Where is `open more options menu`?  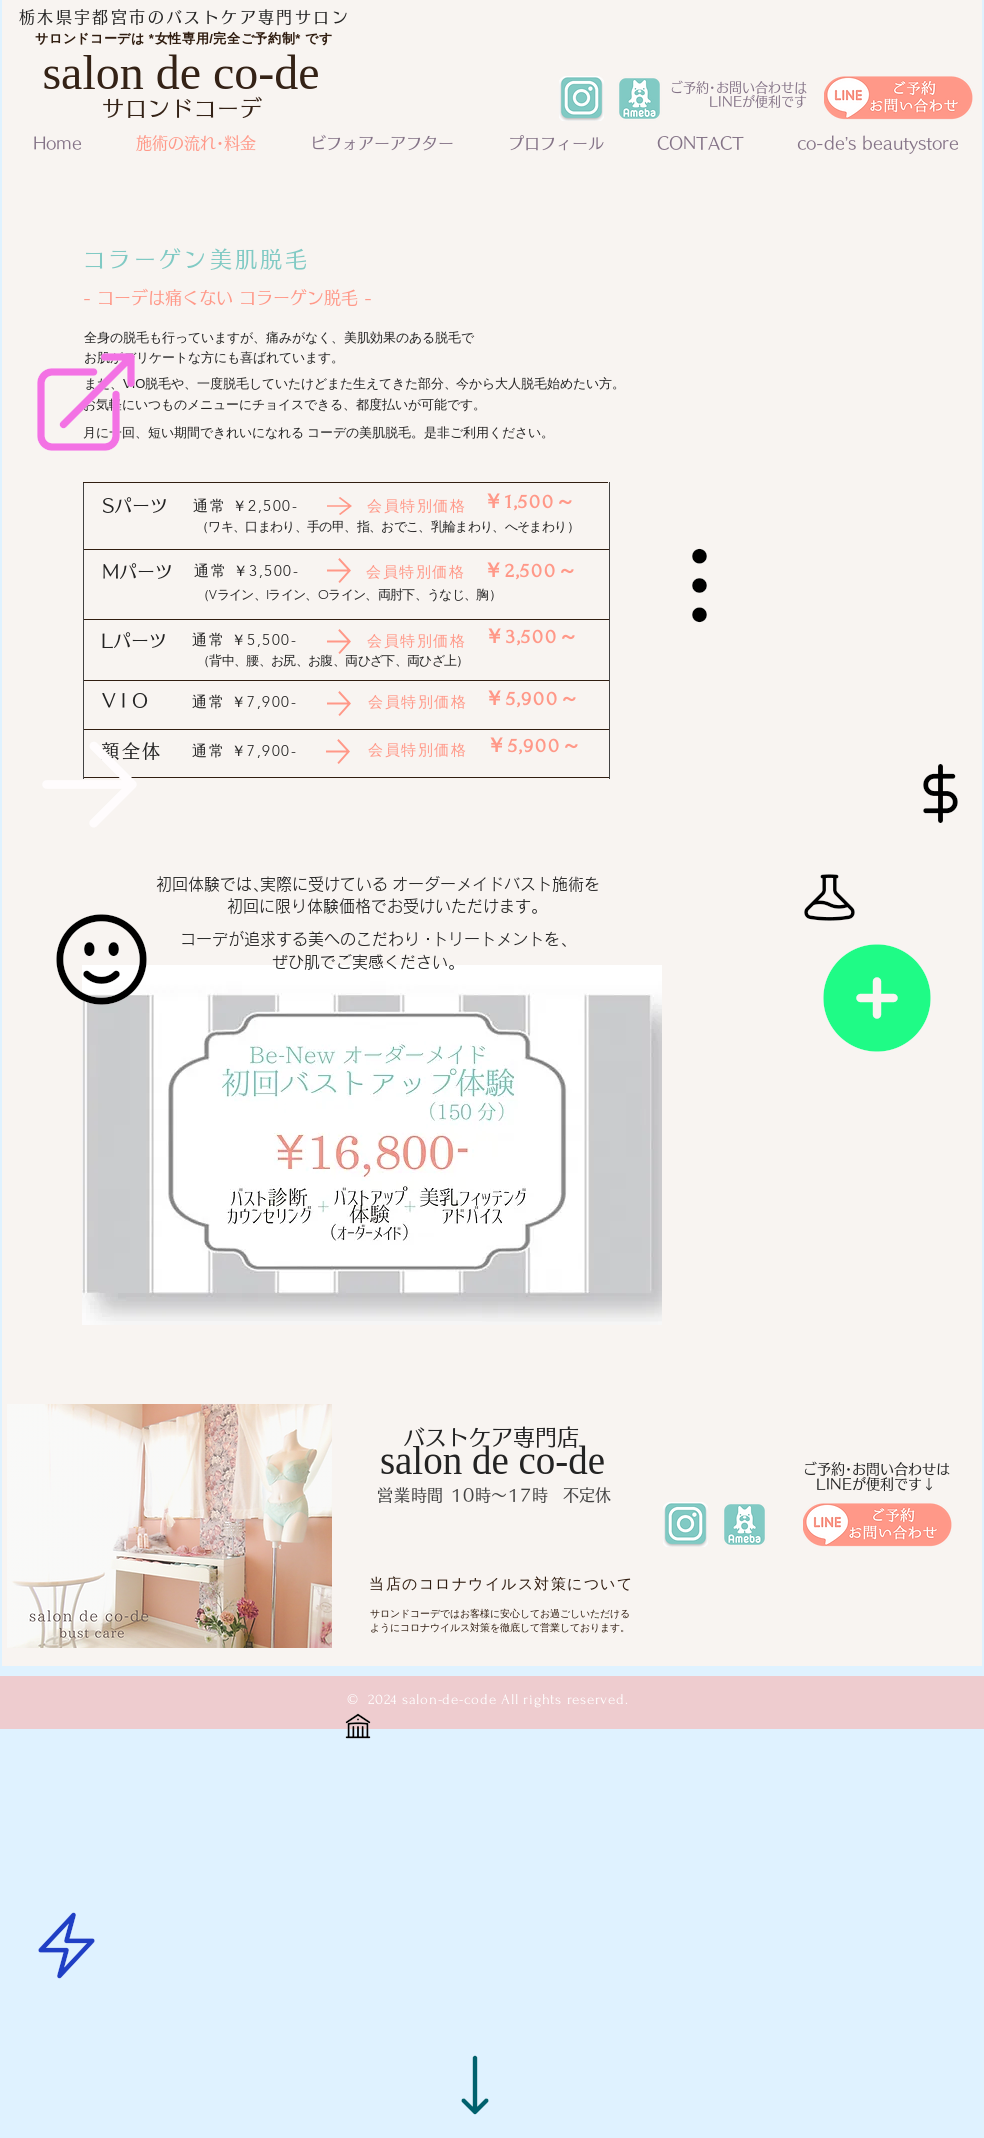
open more options menu is located at coordinates (699, 585).